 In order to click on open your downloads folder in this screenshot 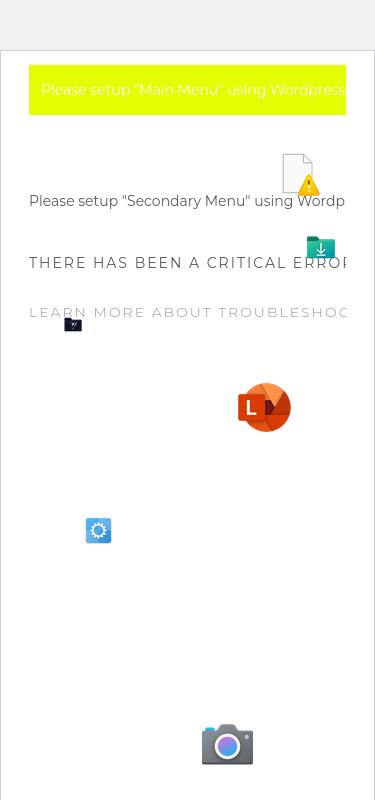, I will do `click(321, 248)`.